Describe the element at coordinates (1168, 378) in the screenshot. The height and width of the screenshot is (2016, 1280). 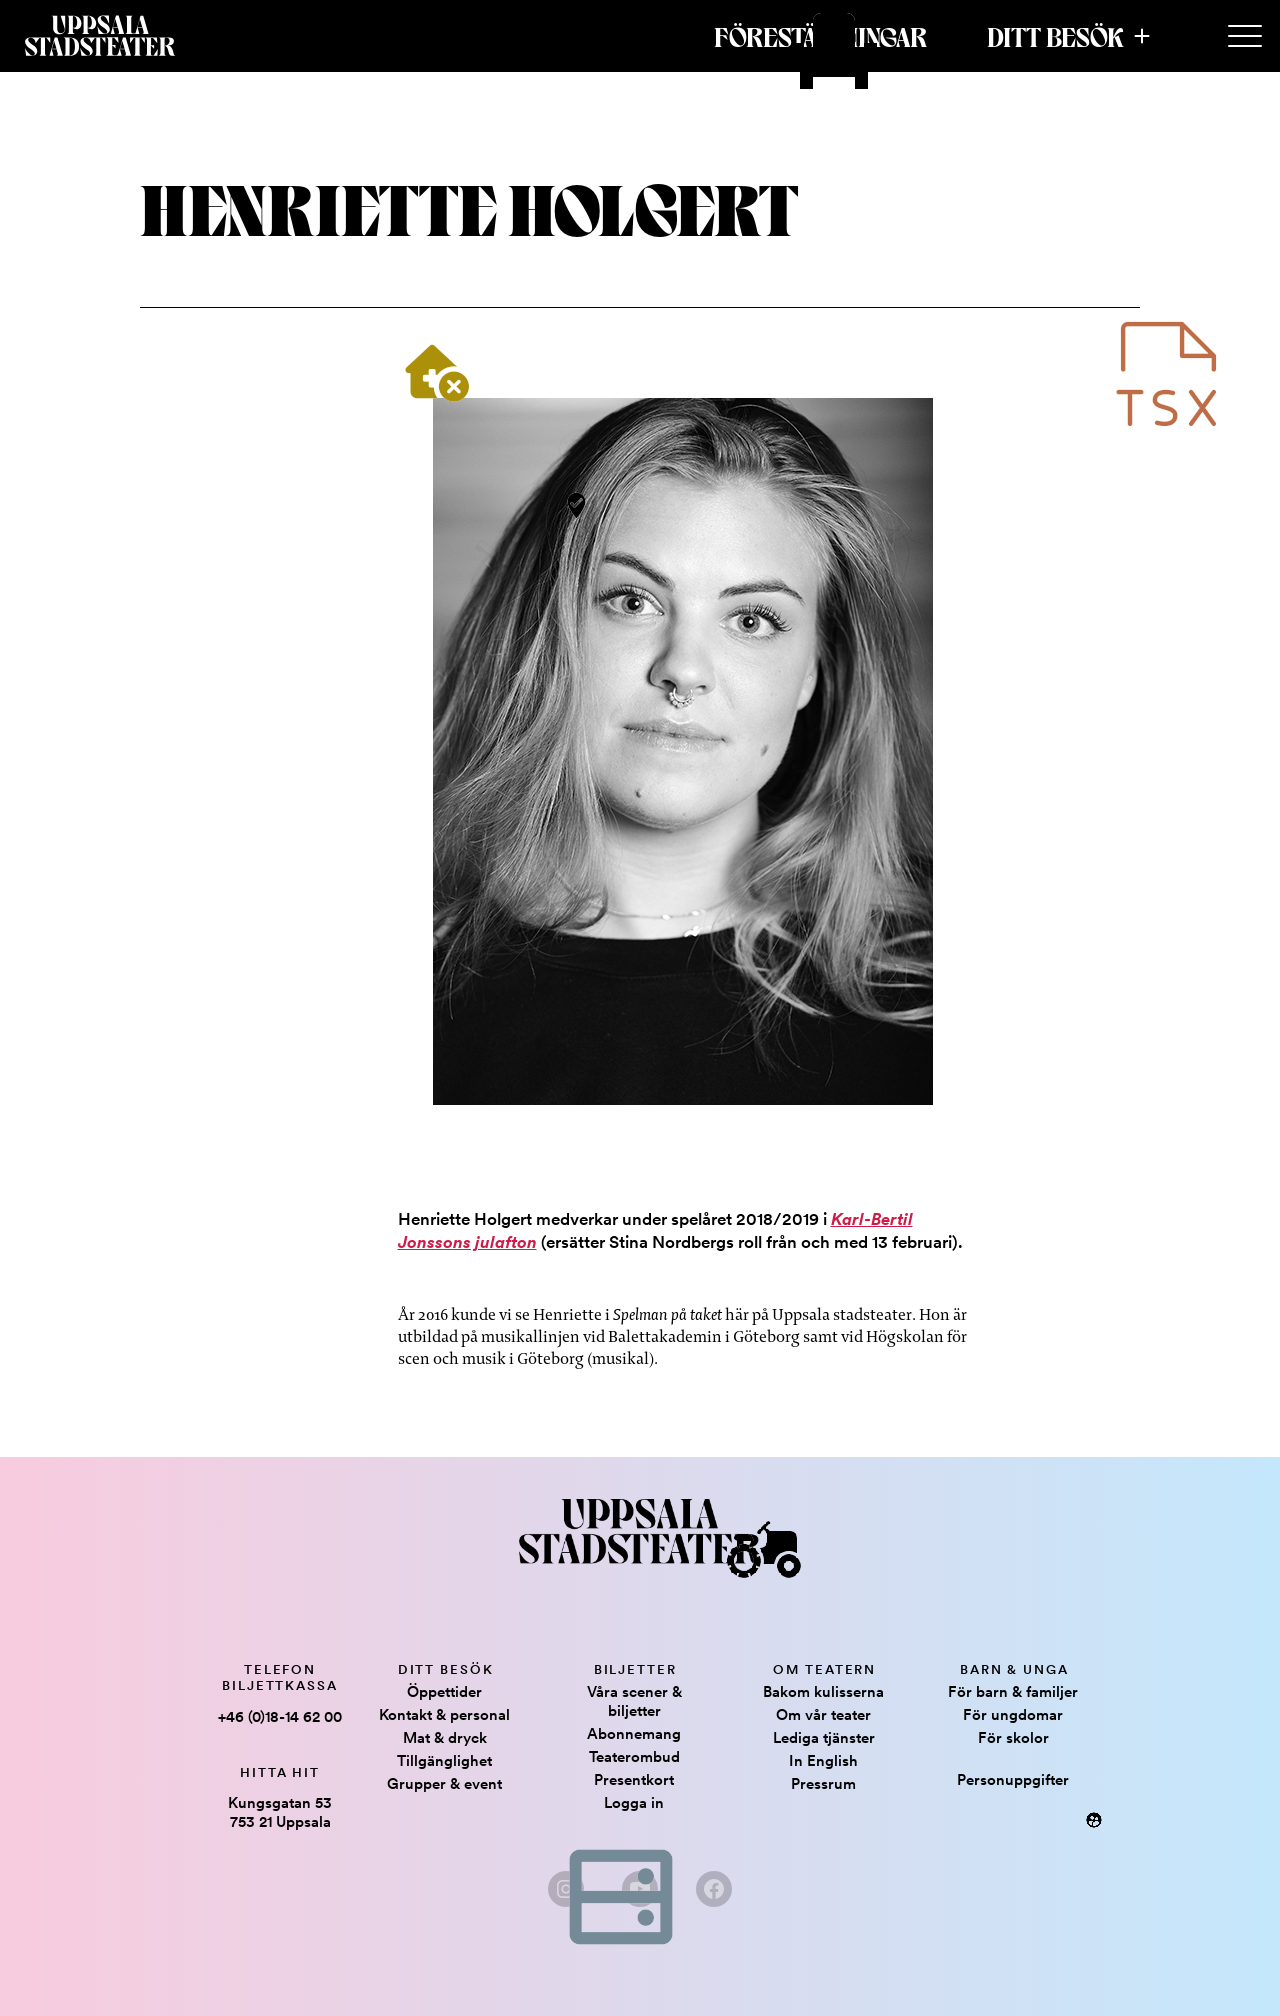
I see `open a typescript react component file` at that location.